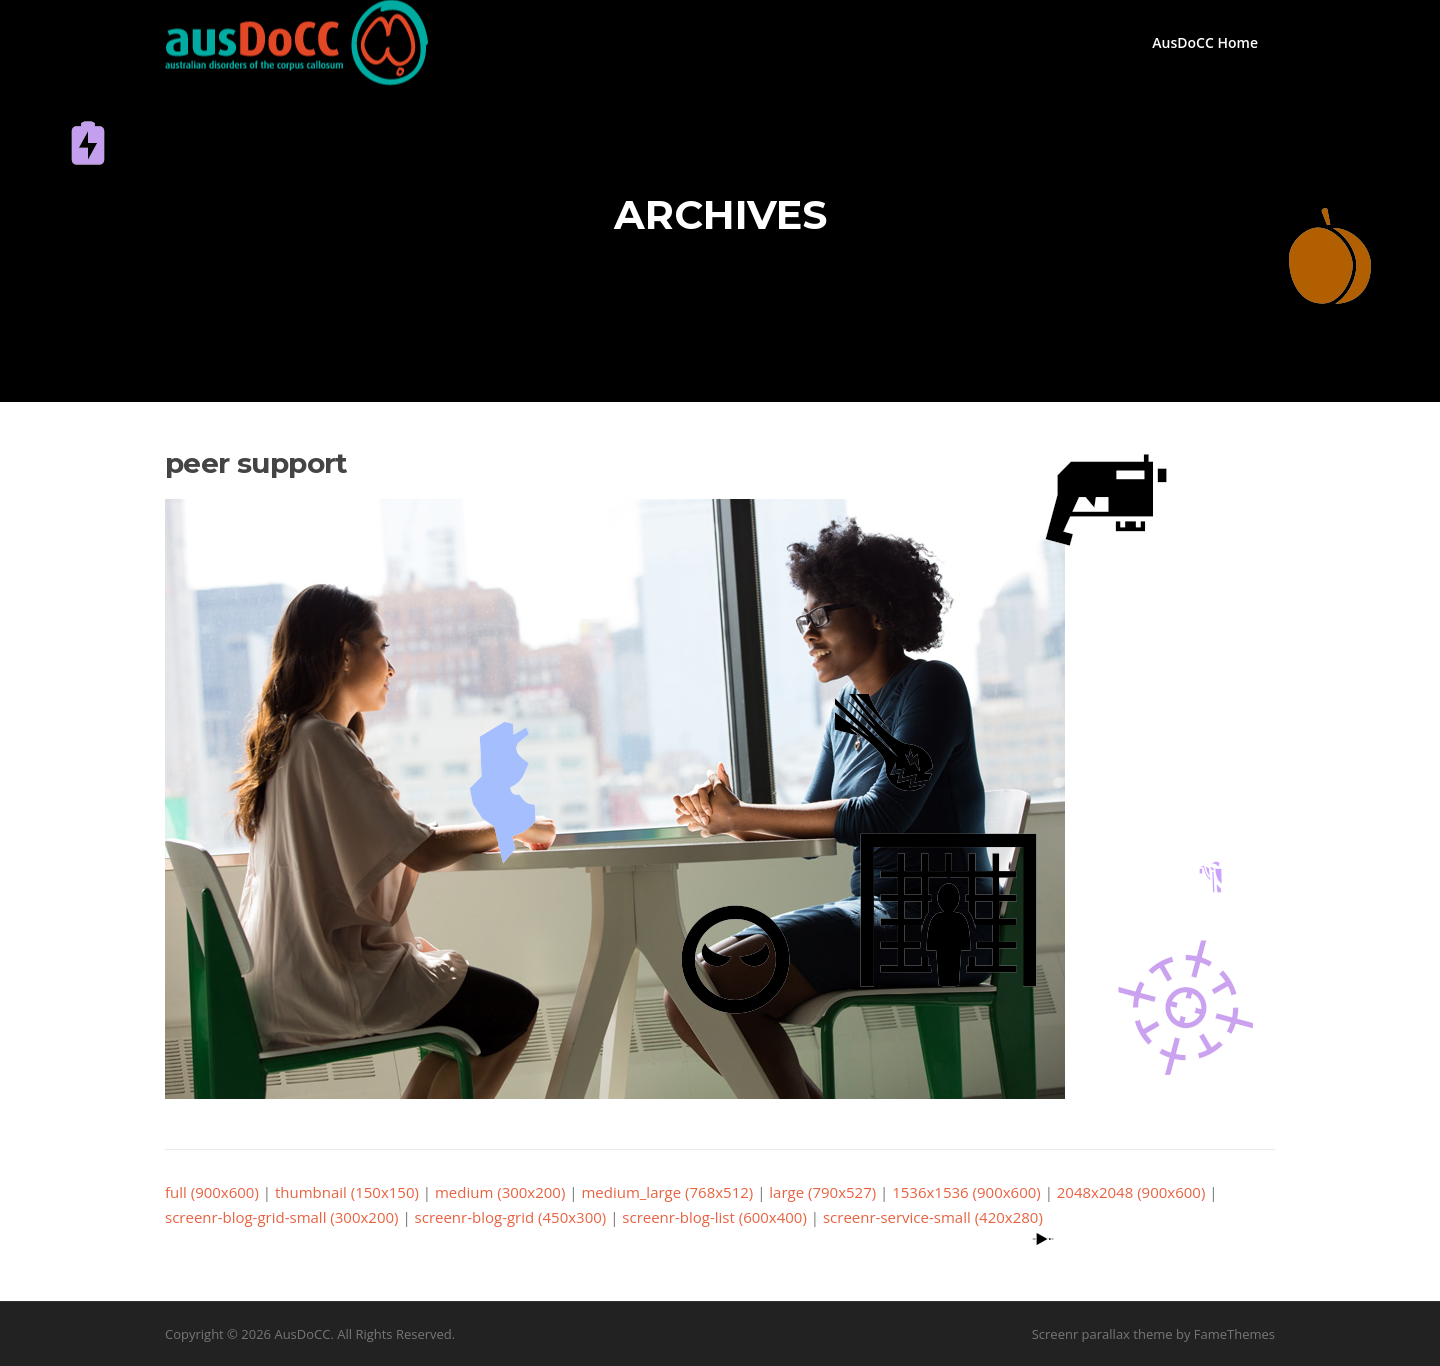  I want to click on select peach flavor or ingredient, so click(1330, 256).